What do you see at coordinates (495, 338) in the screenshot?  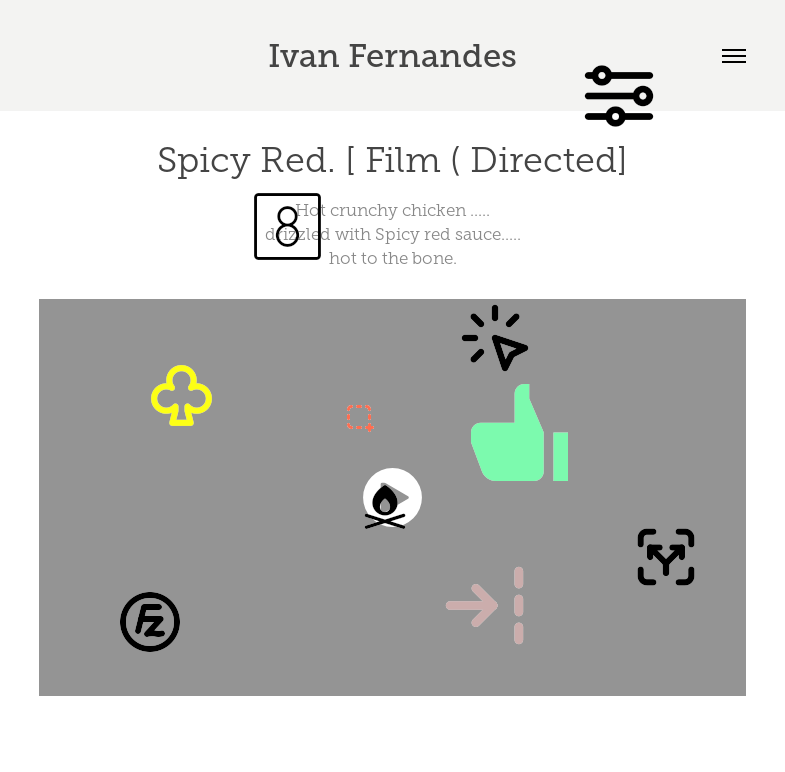 I see `tap or click to interact` at bounding box center [495, 338].